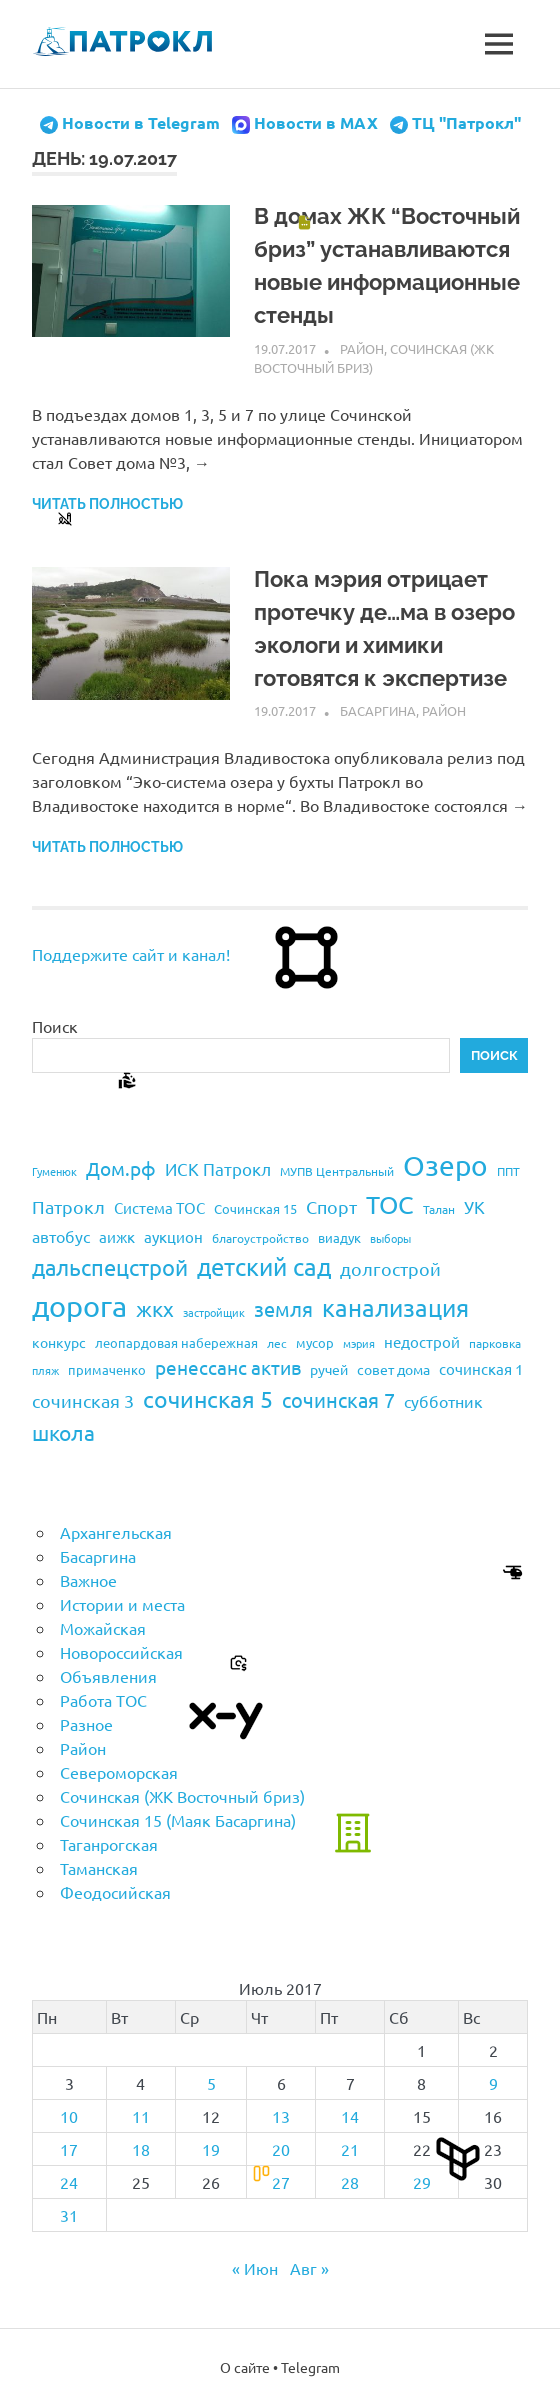 The width and height of the screenshot is (560, 2406). What do you see at coordinates (353, 1833) in the screenshot?
I see `view office or workplace information` at bounding box center [353, 1833].